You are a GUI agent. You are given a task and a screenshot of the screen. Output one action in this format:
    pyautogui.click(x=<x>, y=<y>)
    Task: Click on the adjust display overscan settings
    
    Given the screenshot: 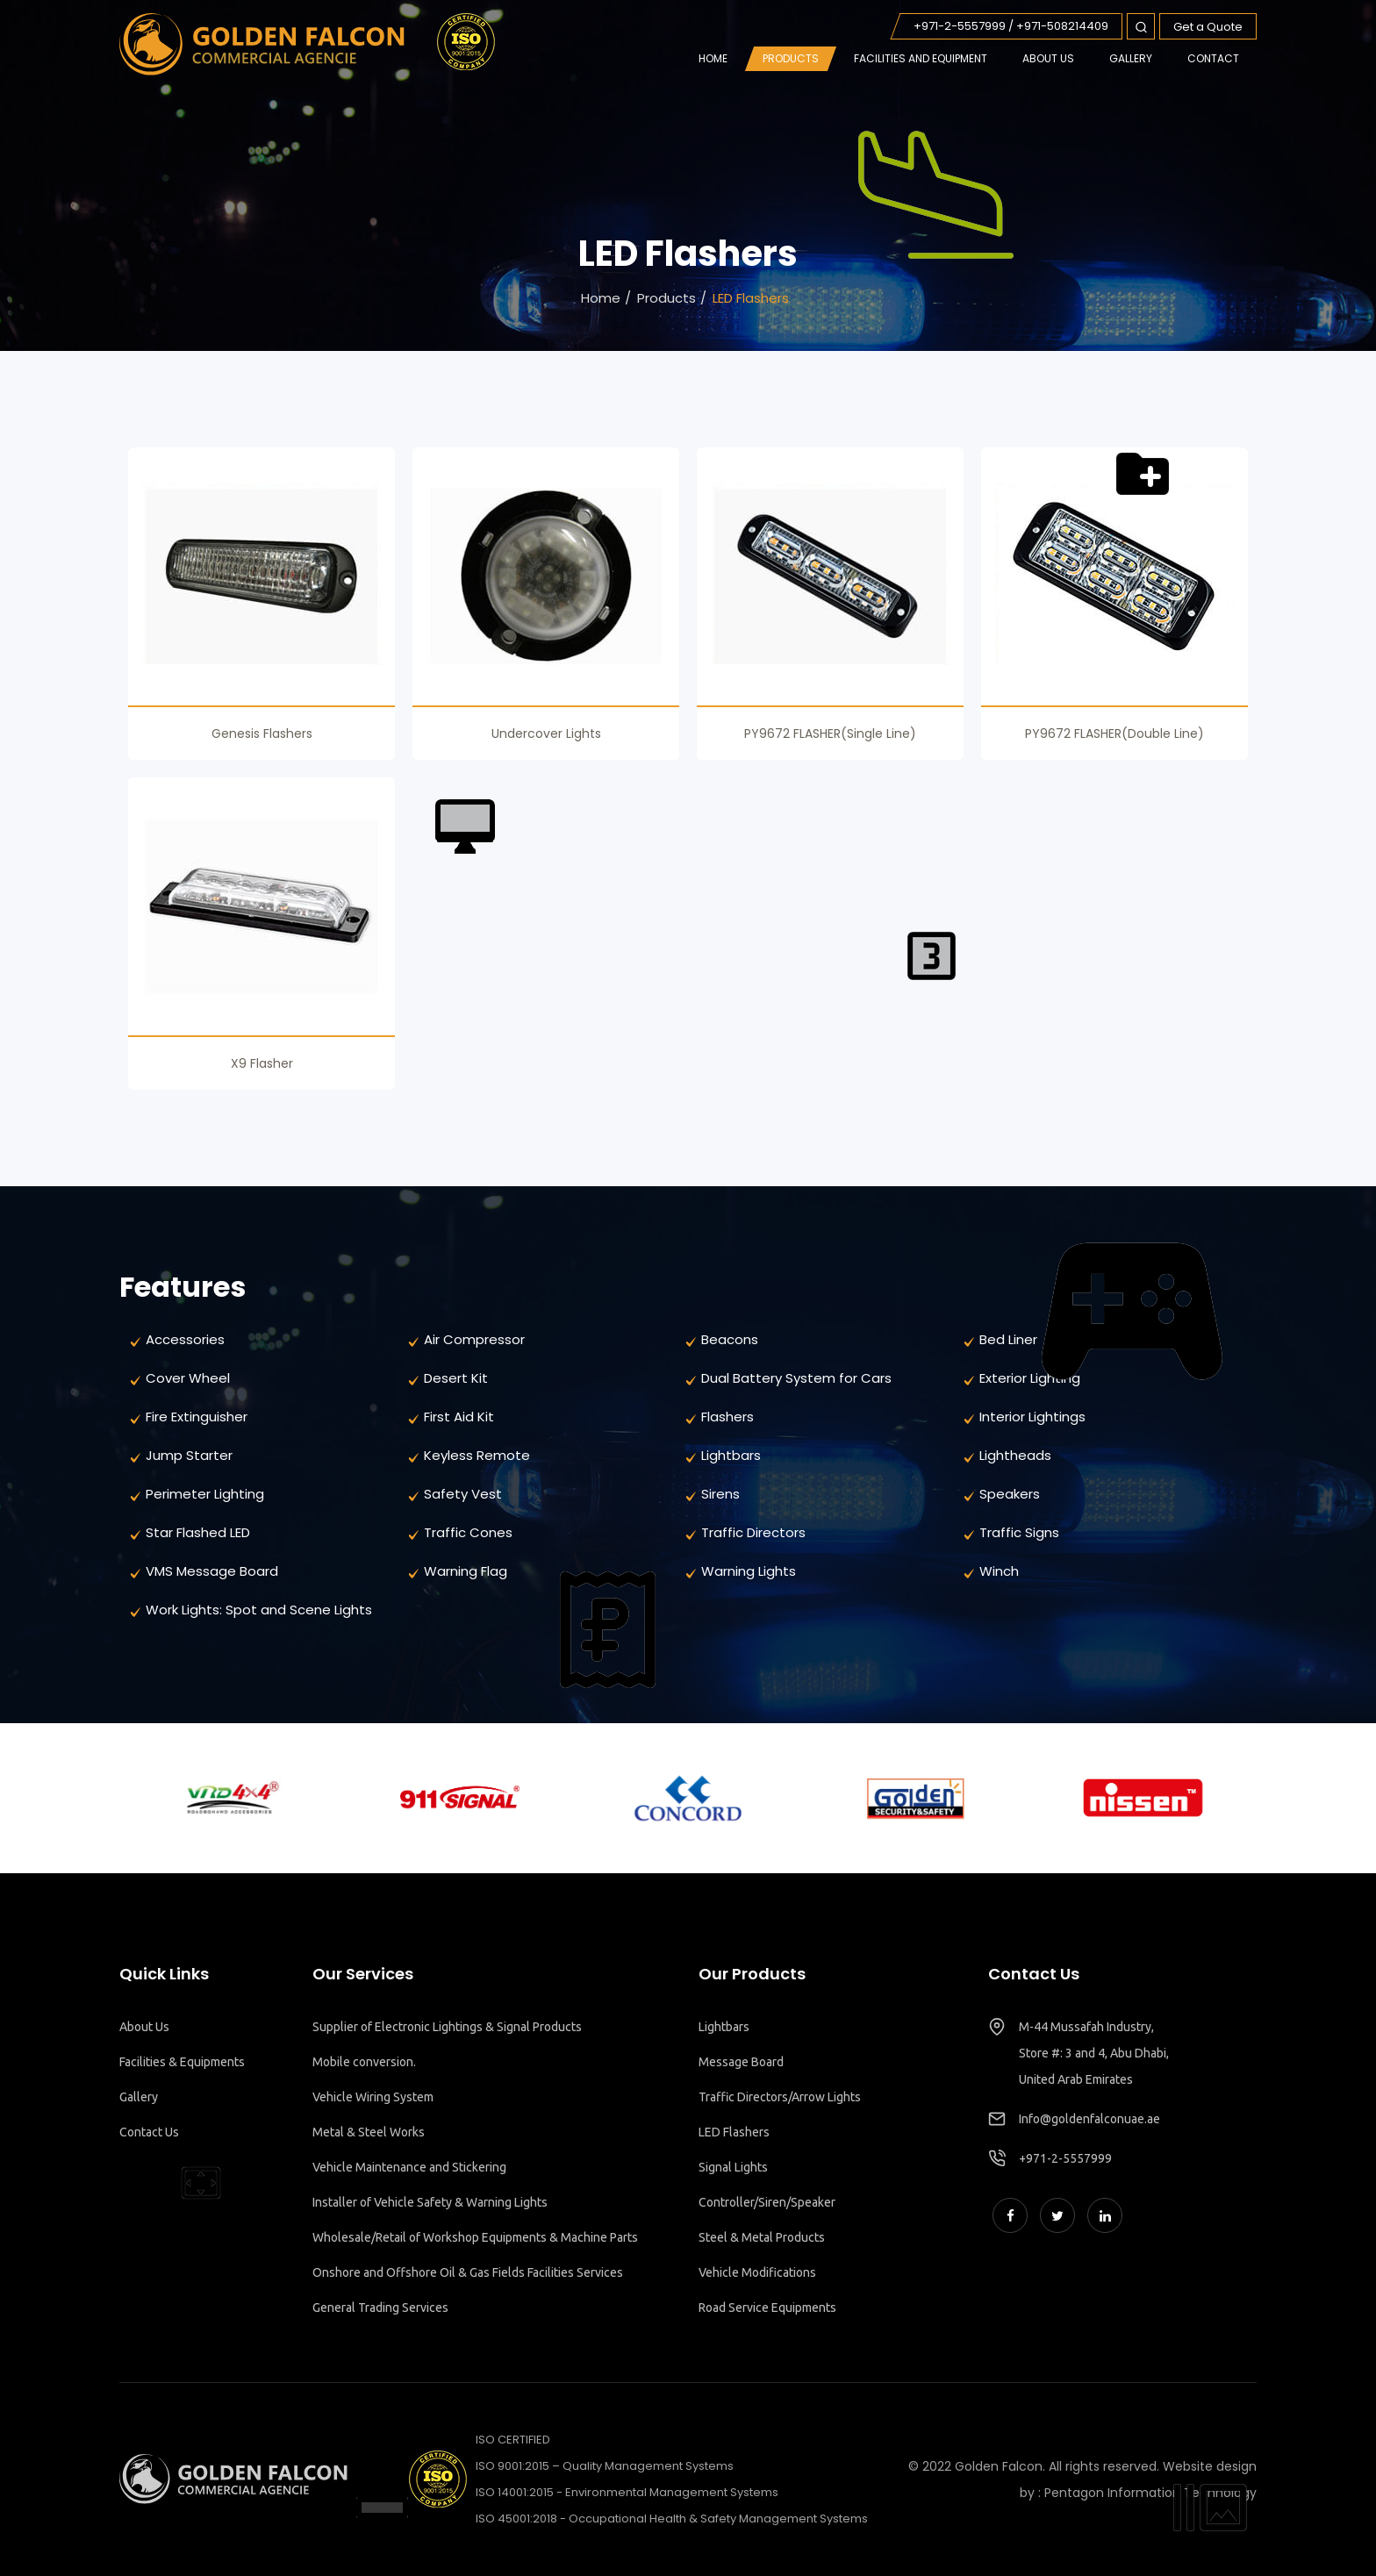 What is the action you would take?
    pyautogui.click(x=201, y=2183)
    